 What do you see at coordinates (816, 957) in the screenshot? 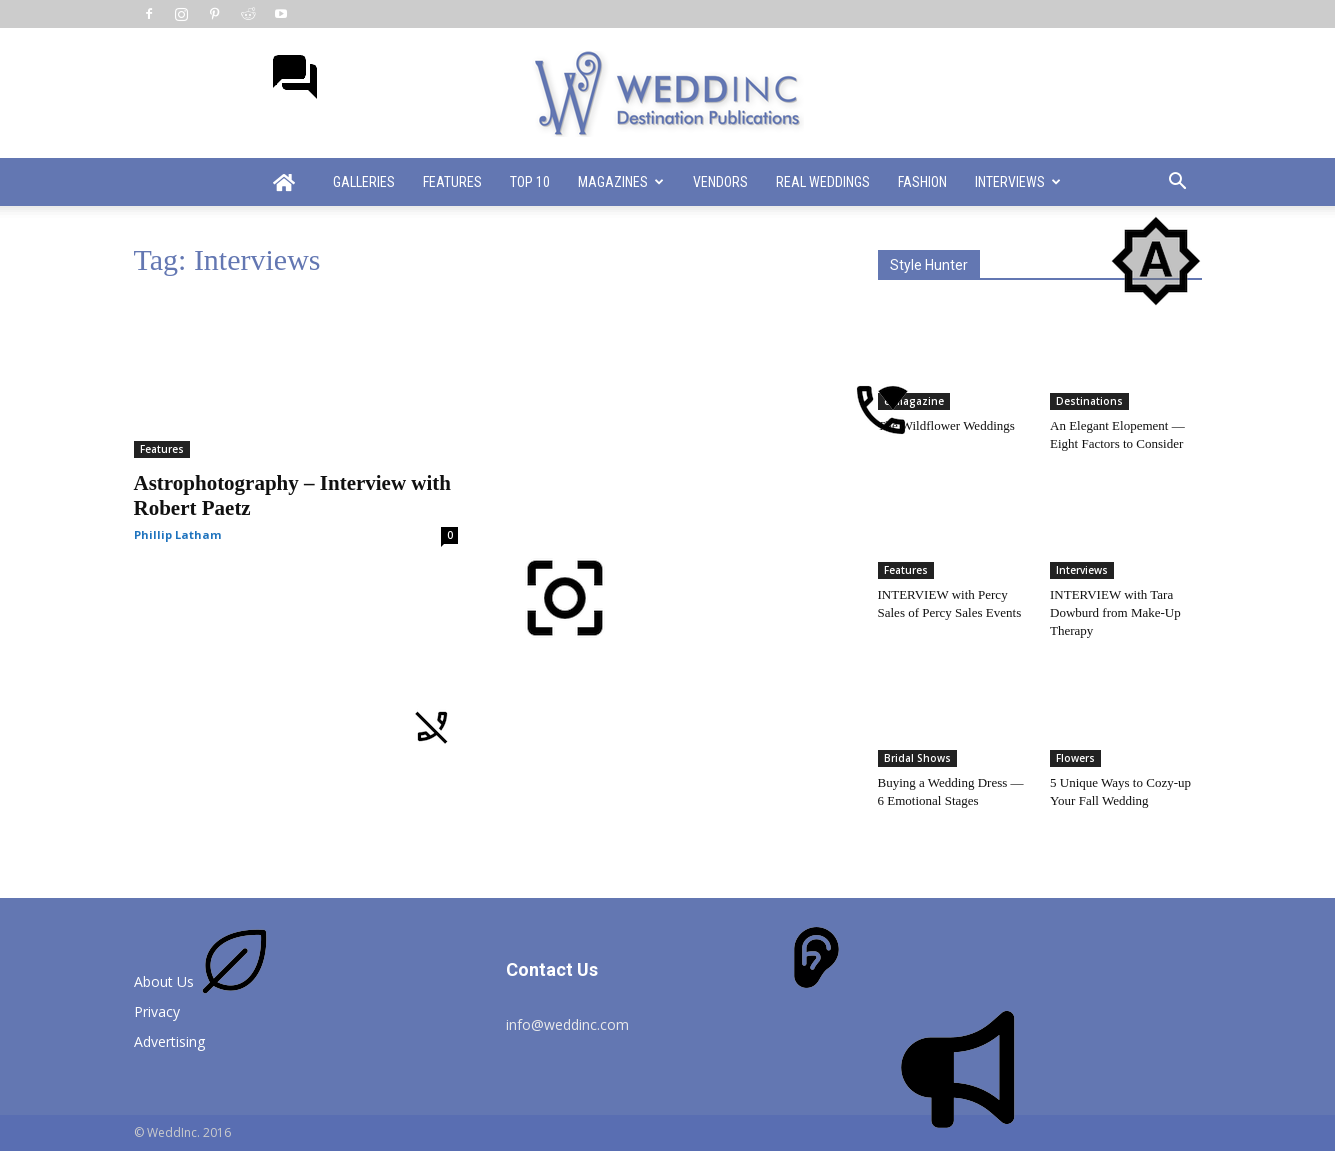
I see `adjust audio or hearing accessibility settings` at bounding box center [816, 957].